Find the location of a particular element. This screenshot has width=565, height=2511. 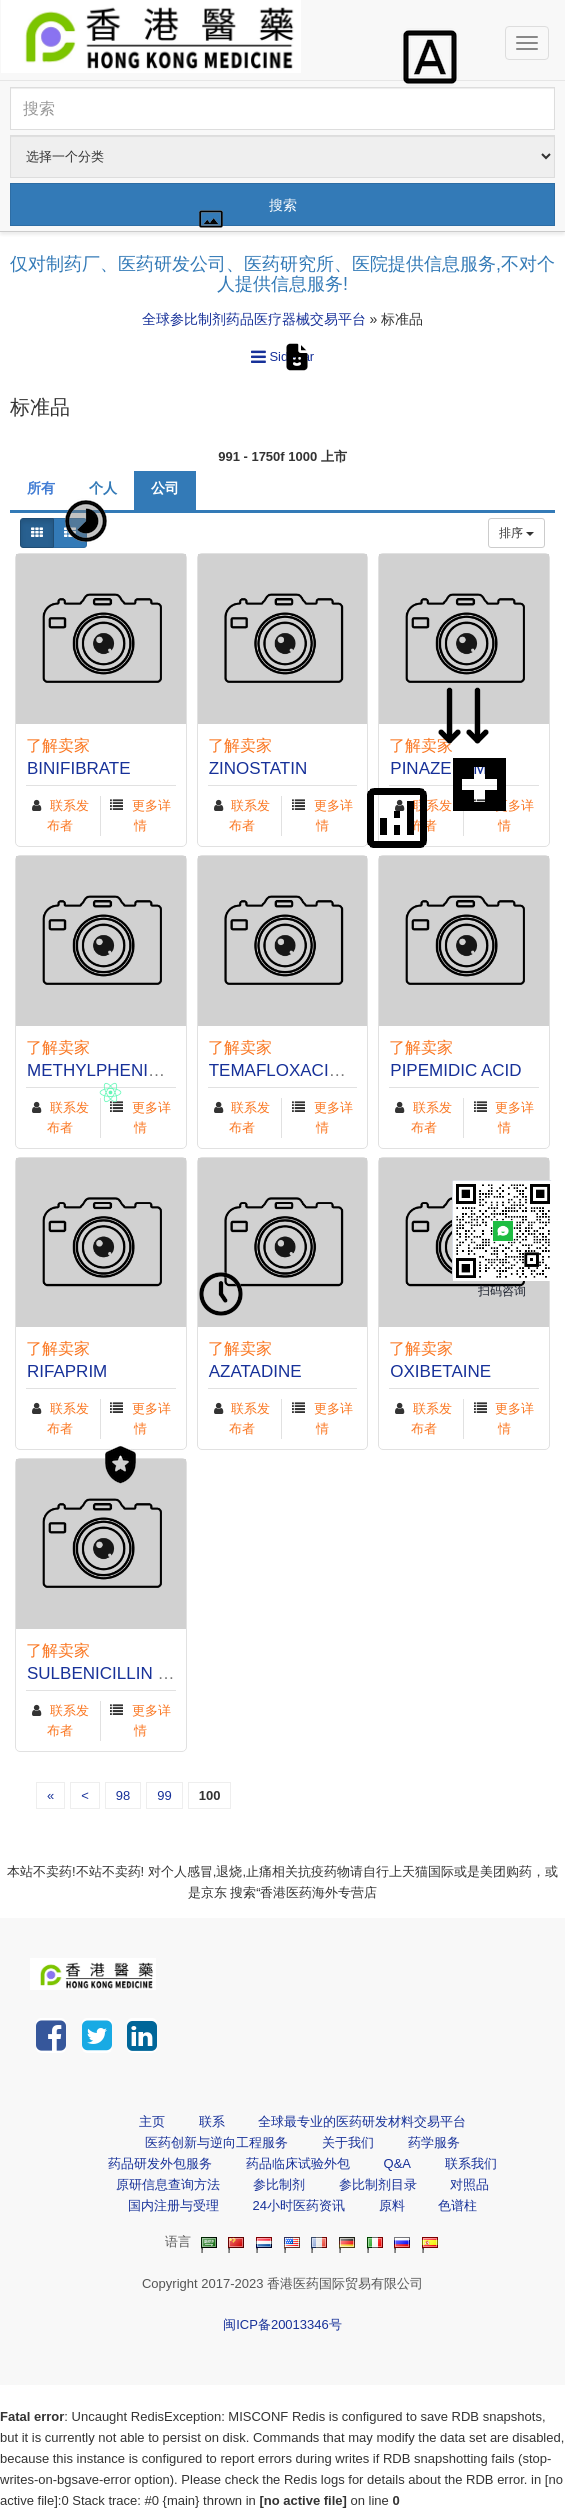

find nearby hospitals or medical facilities is located at coordinates (479, 784).